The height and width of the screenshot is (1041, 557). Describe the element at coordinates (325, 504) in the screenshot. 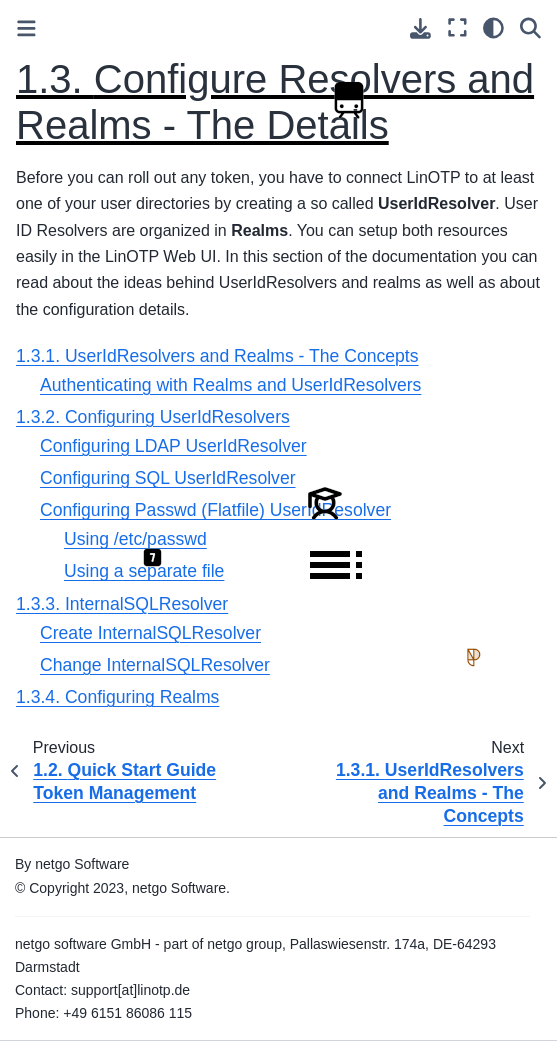

I see `view student profile` at that location.